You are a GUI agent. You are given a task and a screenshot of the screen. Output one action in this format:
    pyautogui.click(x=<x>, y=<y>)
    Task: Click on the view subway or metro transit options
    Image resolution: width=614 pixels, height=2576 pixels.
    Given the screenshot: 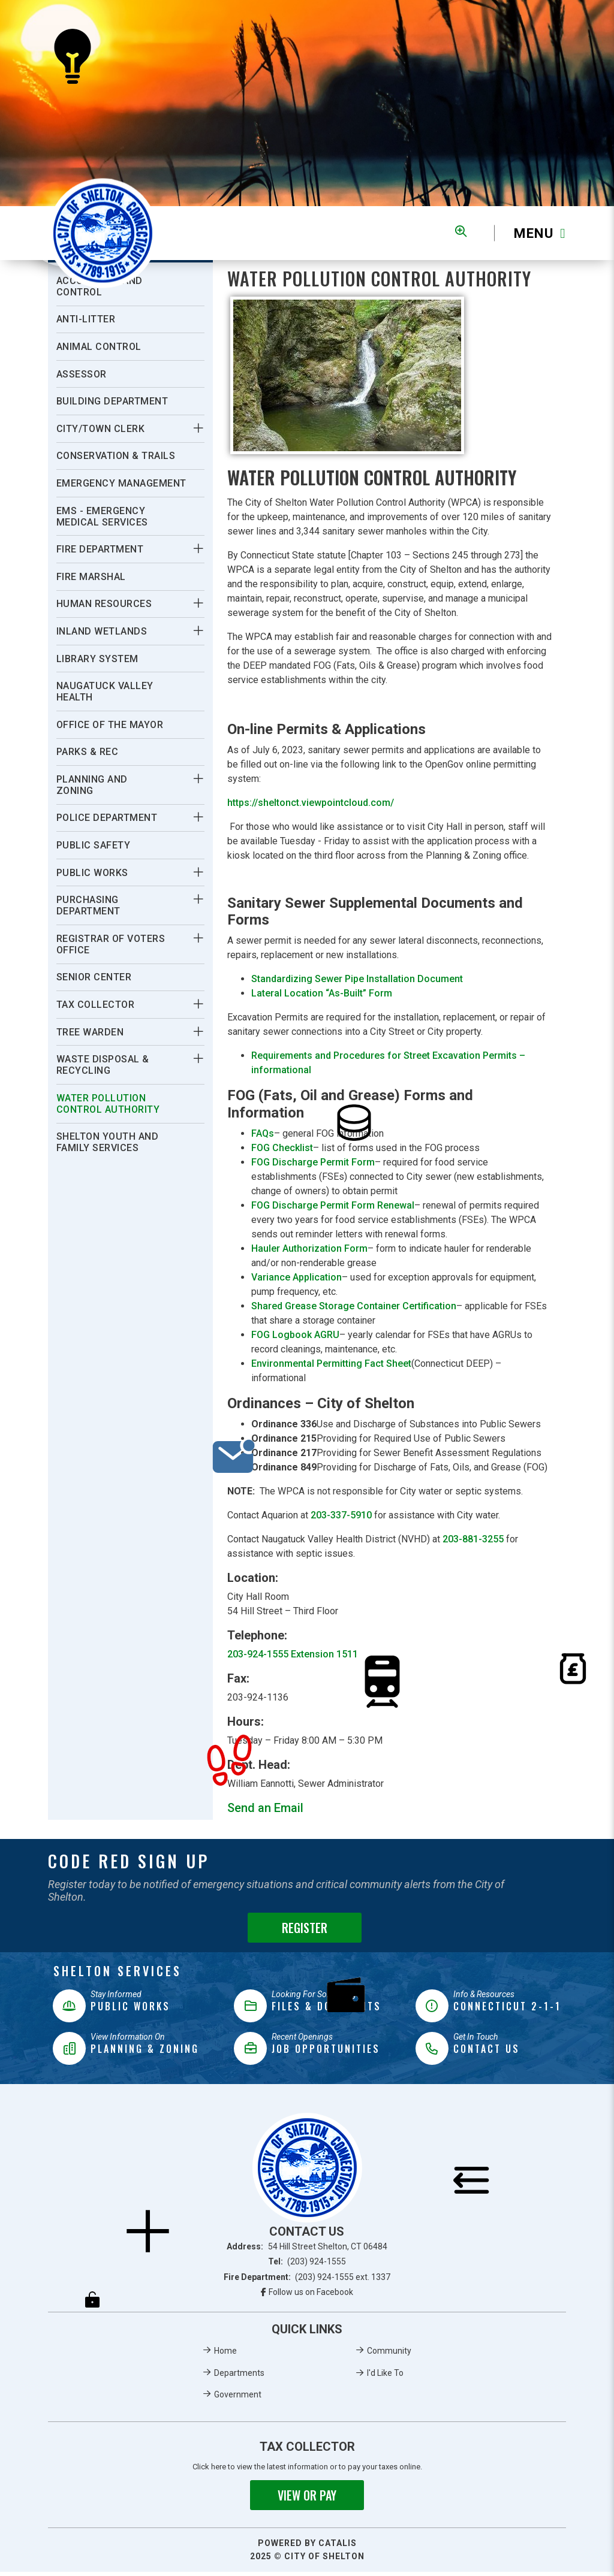 What is the action you would take?
    pyautogui.click(x=382, y=1681)
    